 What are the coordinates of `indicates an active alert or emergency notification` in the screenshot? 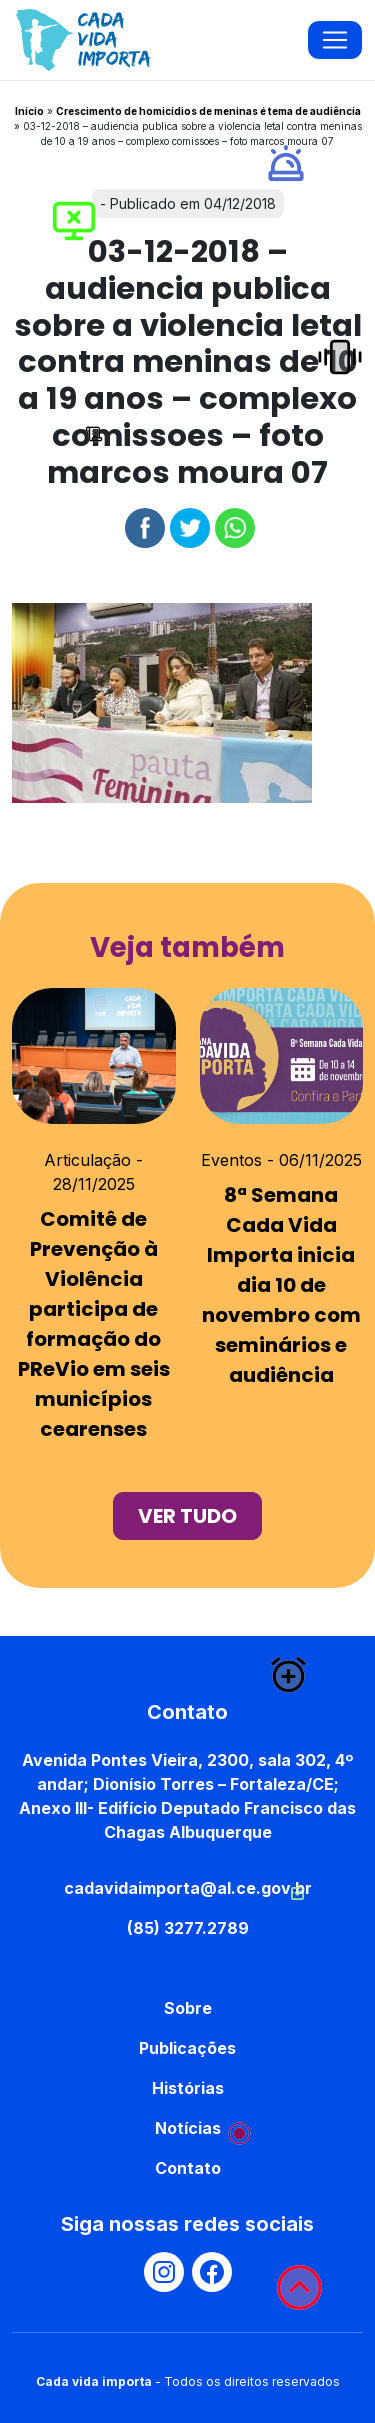 It's located at (286, 166).